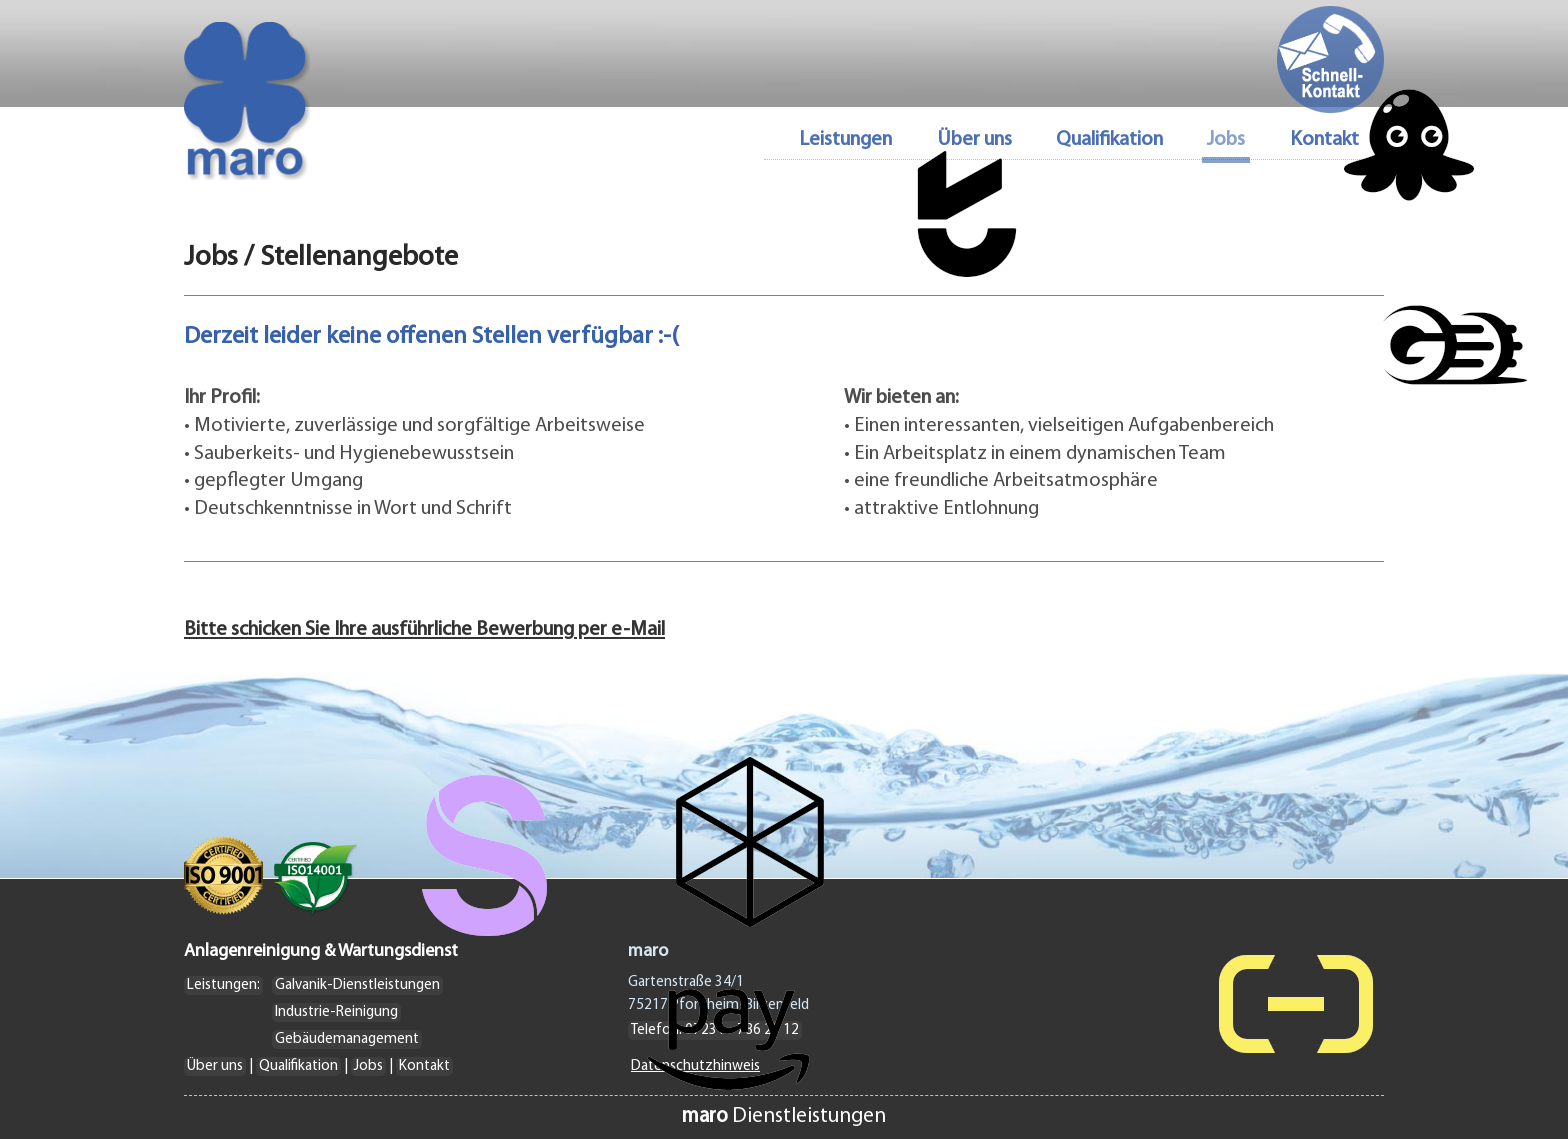 This screenshot has width=1568, height=1139. What do you see at coordinates (484, 855) in the screenshot?
I see `navigate to Sanity CMS integration` at bounding box center [484, 855].